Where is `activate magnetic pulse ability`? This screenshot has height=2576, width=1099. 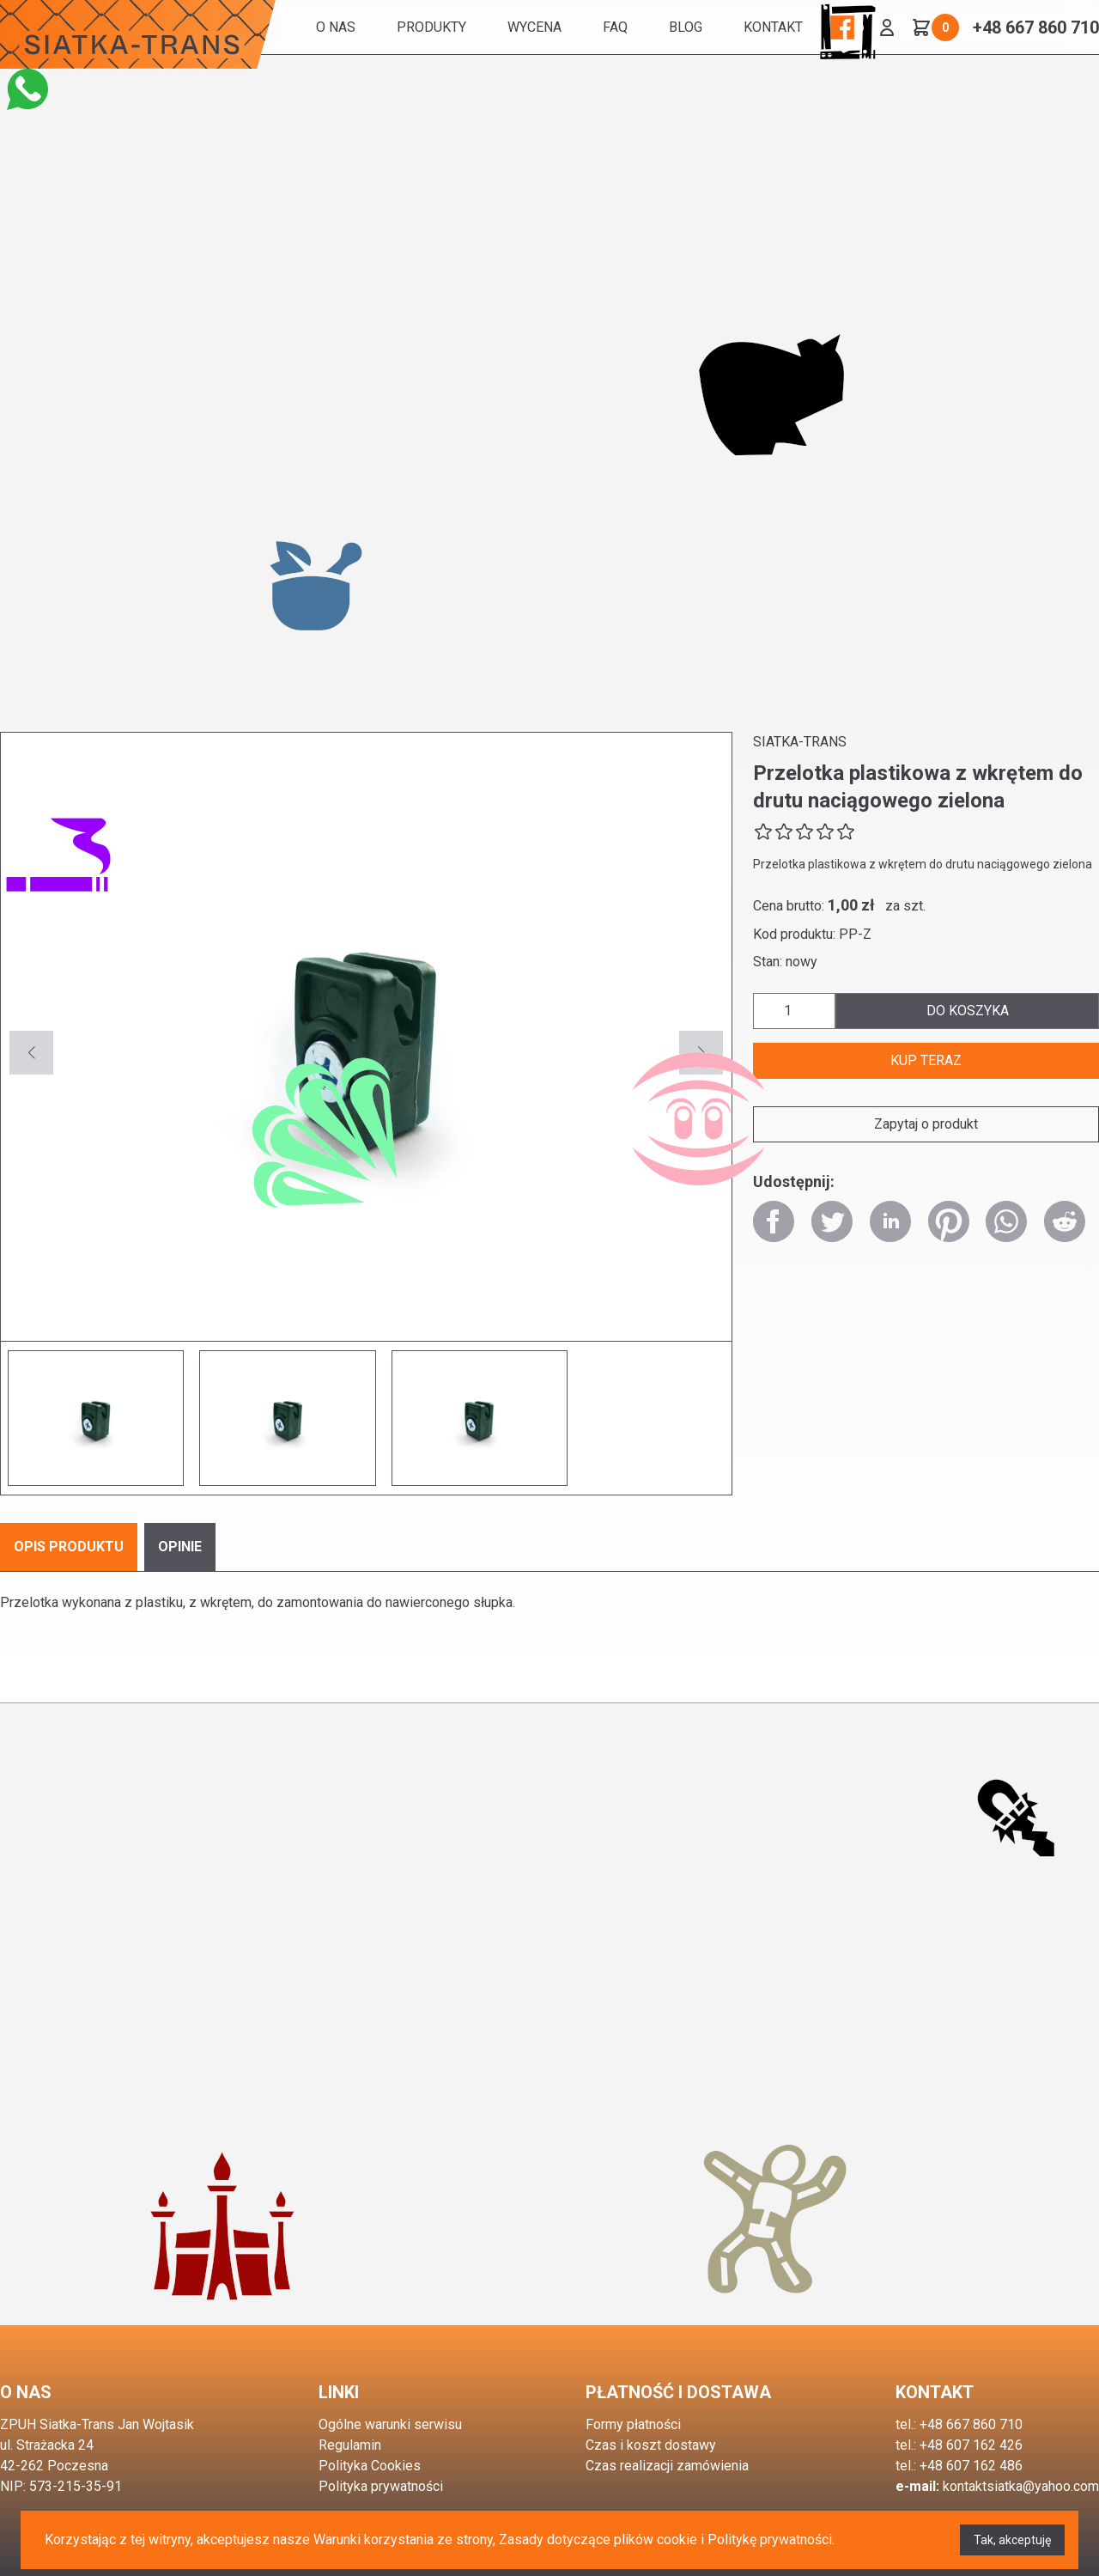
activate magnetic pulse ability is located at coordinates (1016, 1818).